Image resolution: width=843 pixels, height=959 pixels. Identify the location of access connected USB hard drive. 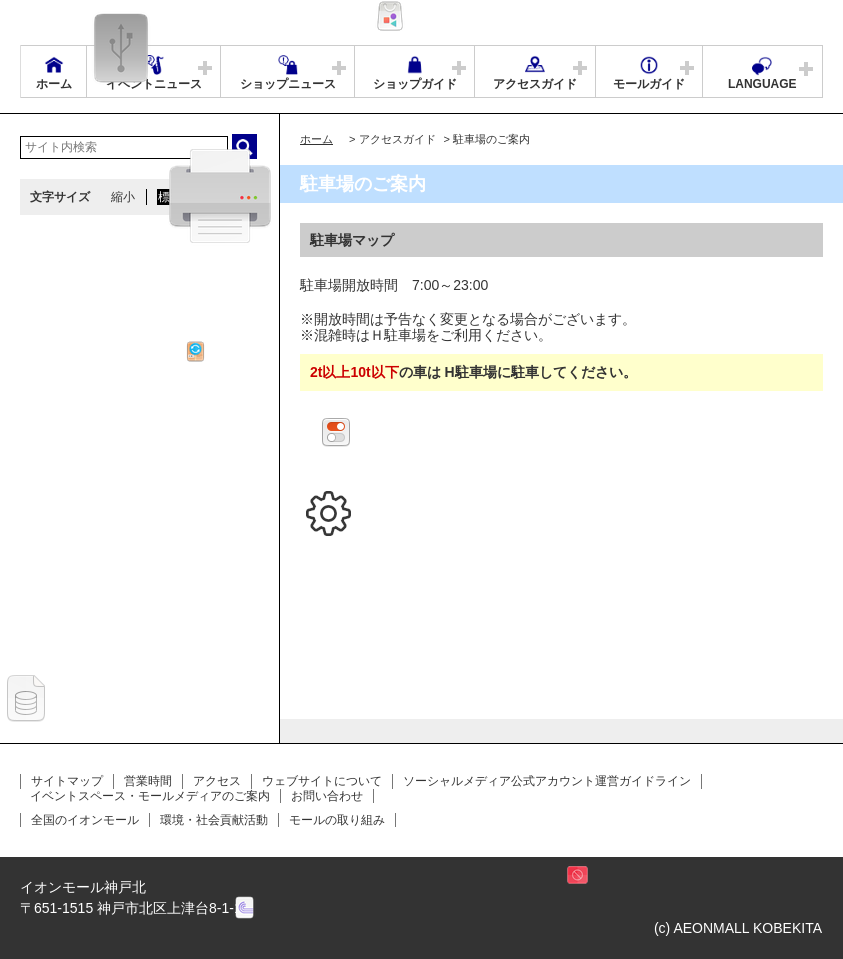
(121, 48).